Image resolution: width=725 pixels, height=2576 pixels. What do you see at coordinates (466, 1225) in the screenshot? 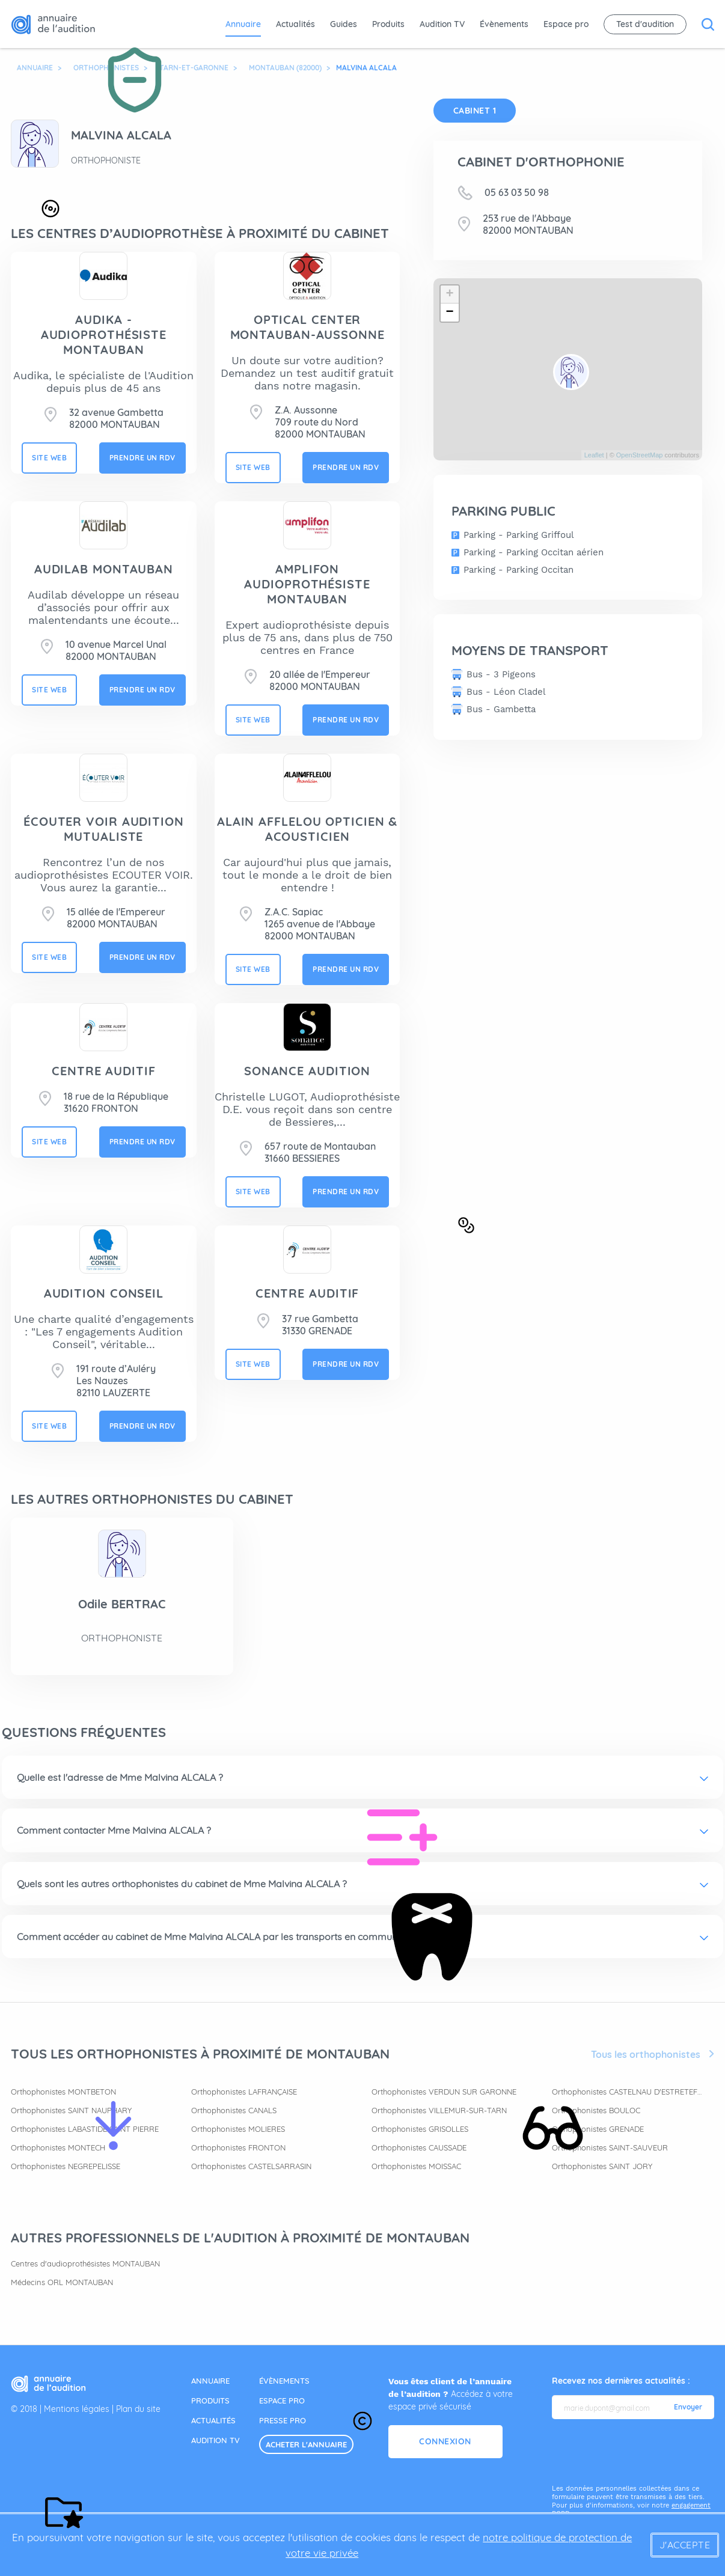
I see `view your coin balance or currency` at bounding box center [466, 1225].